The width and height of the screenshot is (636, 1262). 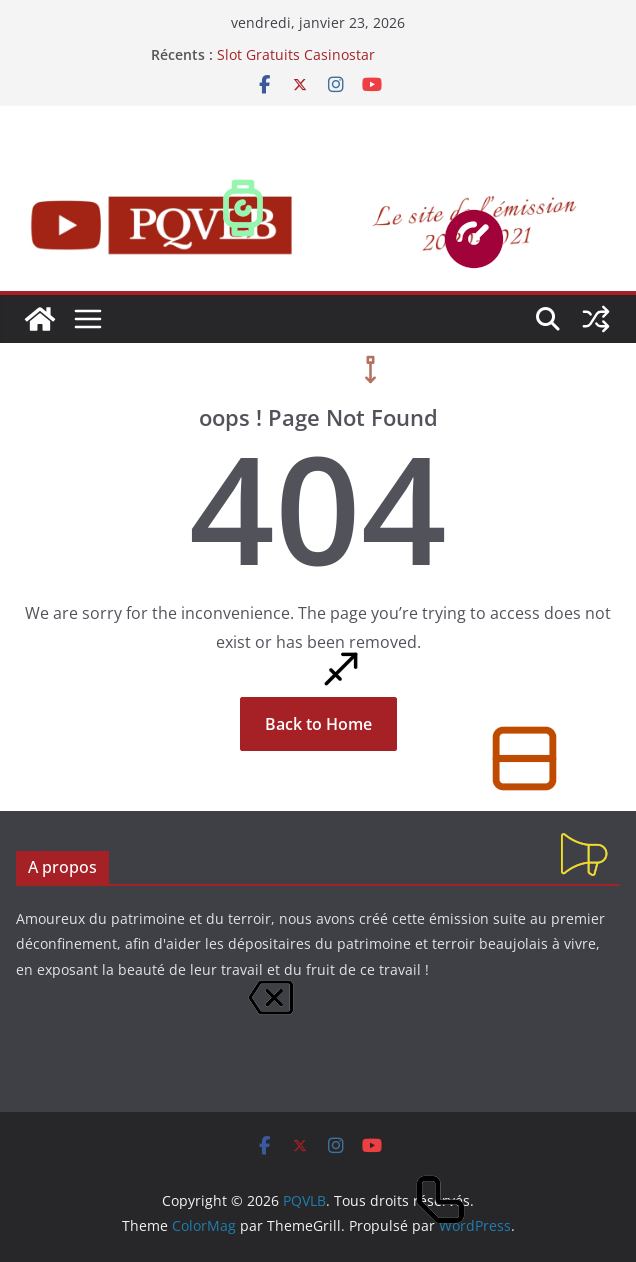 What do you see at coordinates (524, 758) in the screenshot?
I see `switch to row layout view` at bounding box center [524, 758].